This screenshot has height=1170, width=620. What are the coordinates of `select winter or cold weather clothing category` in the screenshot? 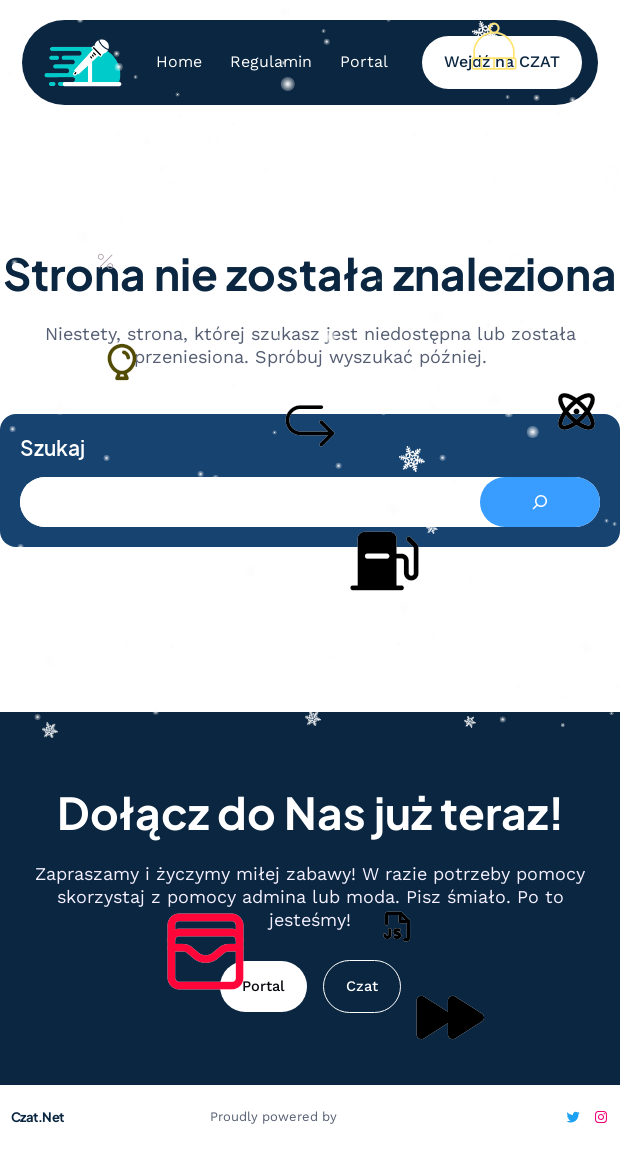 It's located at (494, 49).